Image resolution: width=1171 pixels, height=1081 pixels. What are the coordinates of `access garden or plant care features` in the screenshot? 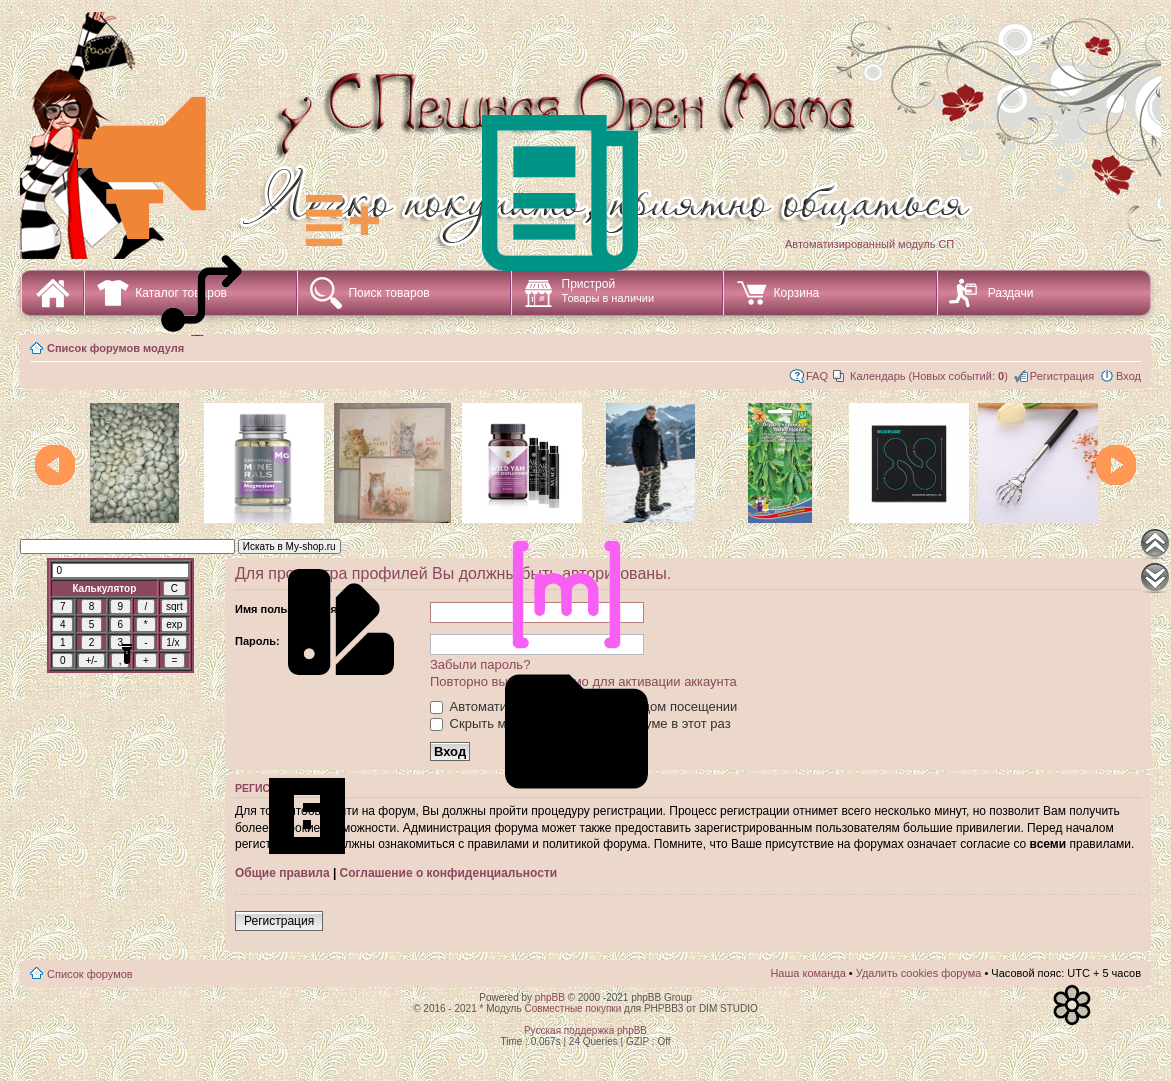 It's located at (1072, 1005).